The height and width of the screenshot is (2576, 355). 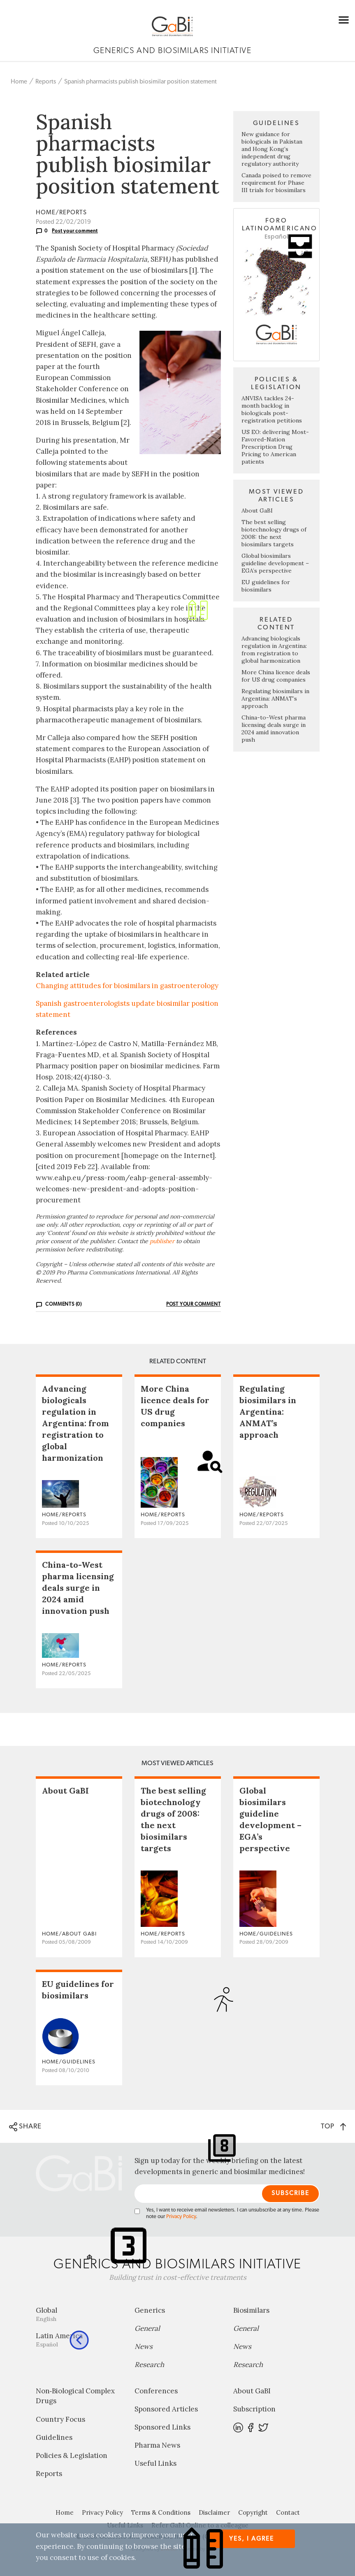 I want to click on search for a person or contact, so click(x=210, y=1461).